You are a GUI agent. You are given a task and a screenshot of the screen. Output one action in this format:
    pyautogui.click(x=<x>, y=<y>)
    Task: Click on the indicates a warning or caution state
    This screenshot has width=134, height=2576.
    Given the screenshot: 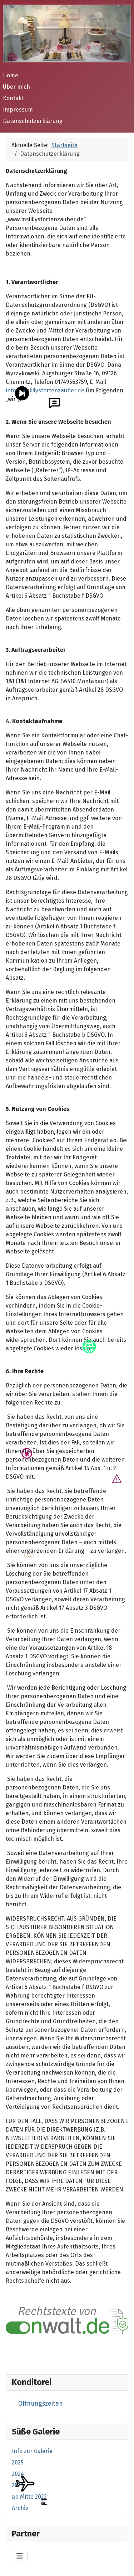 What is the action you would take?
    pyautogui.click(x=117, y=1479)
    